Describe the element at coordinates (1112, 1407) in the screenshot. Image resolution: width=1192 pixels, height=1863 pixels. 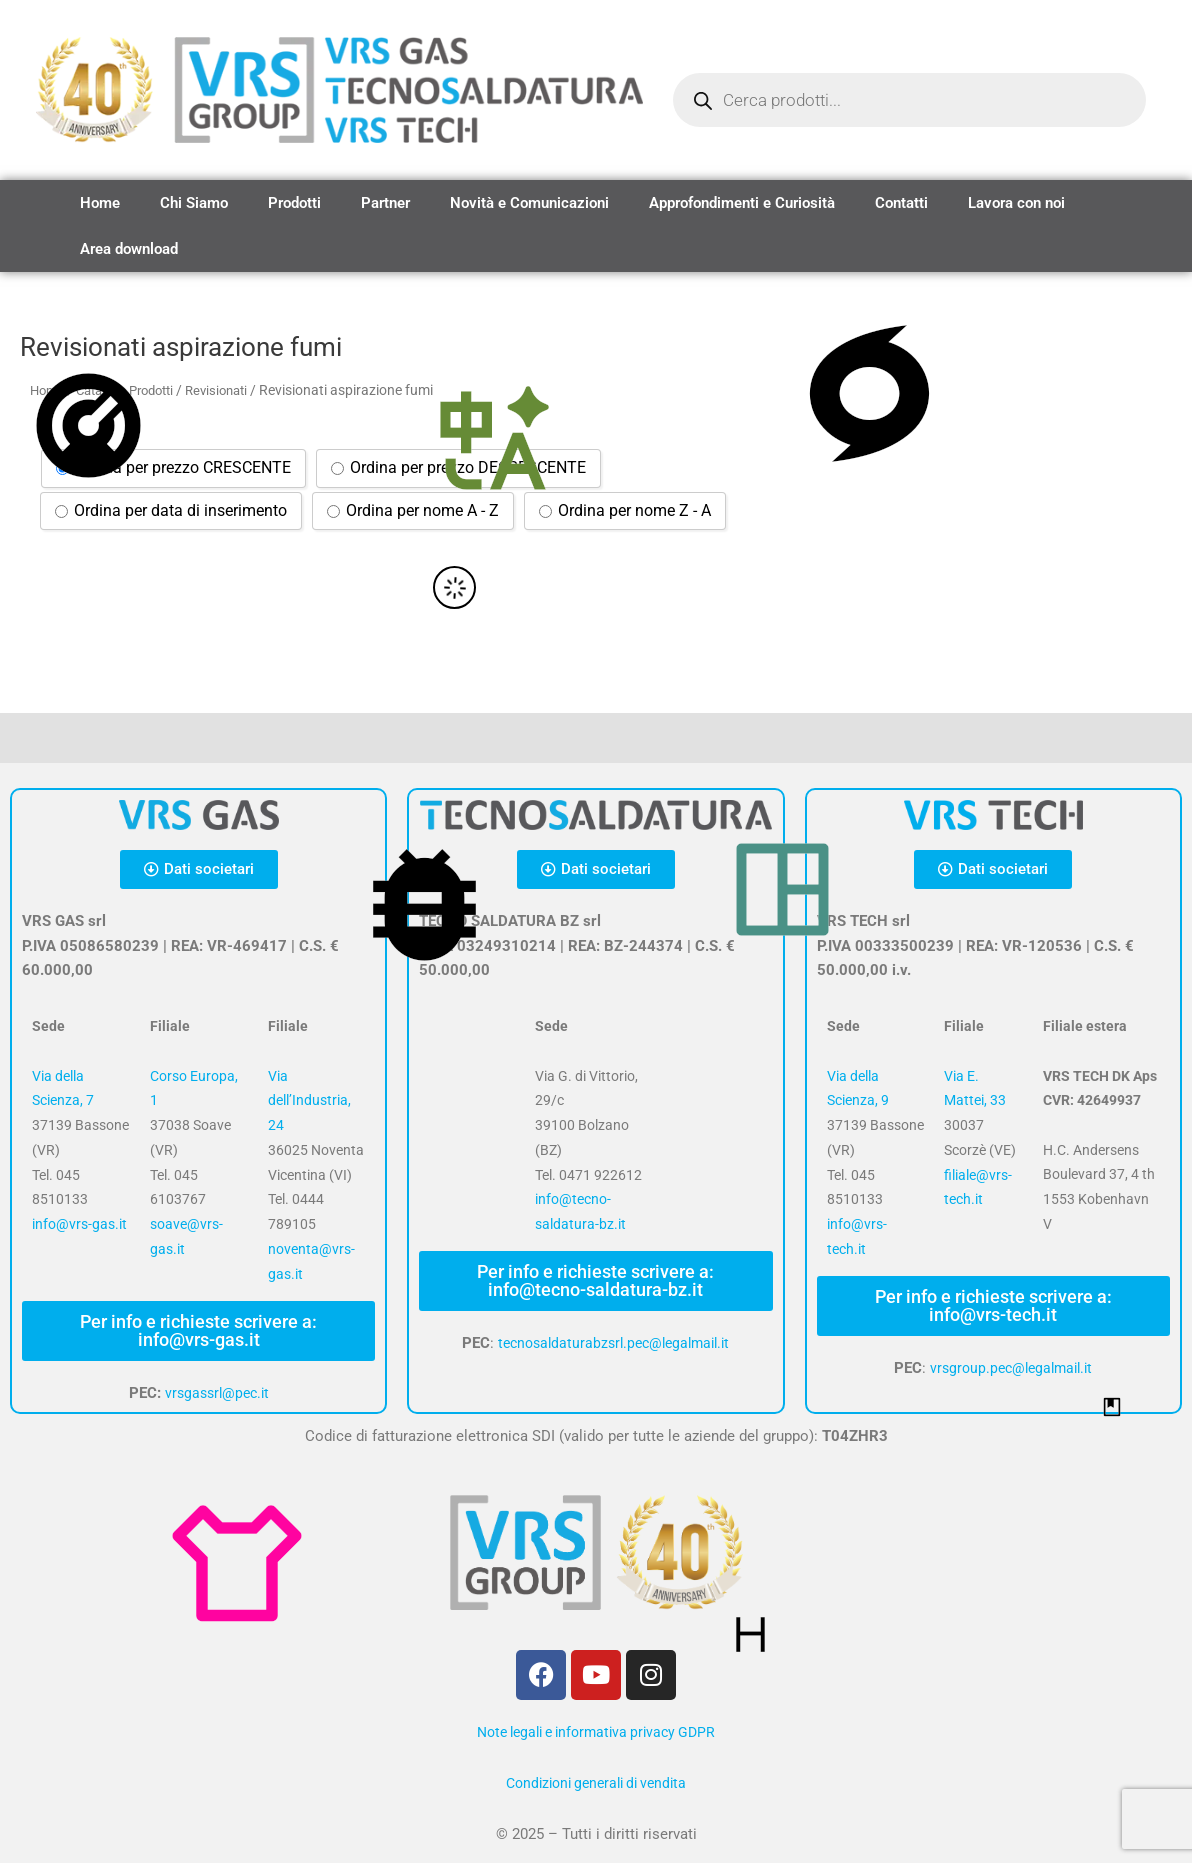
I see `view bookmarked file` at that location.